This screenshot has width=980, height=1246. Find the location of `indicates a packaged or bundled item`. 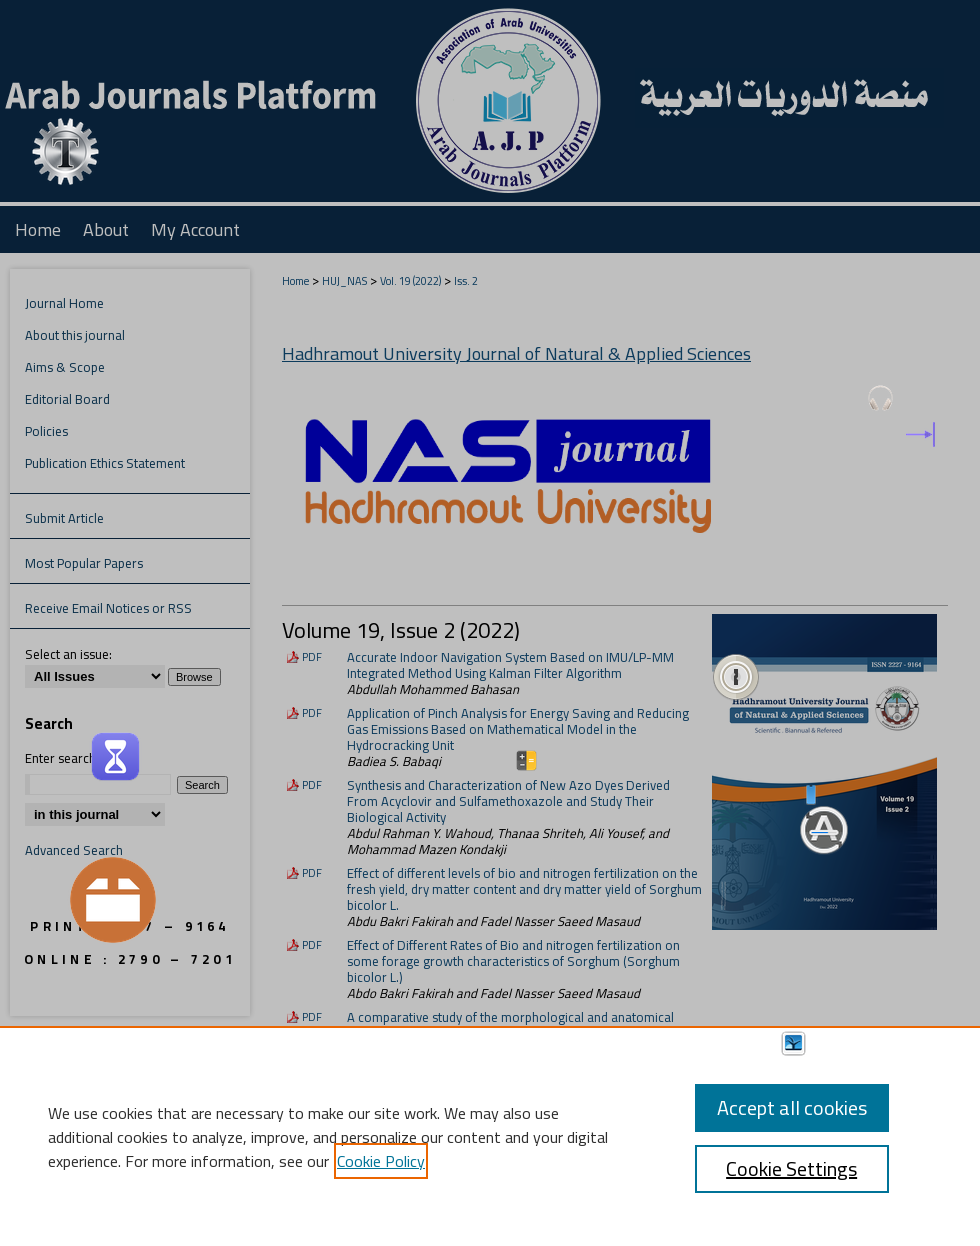

indicates a packaged or bundled item is located at coordinates (113, 900).